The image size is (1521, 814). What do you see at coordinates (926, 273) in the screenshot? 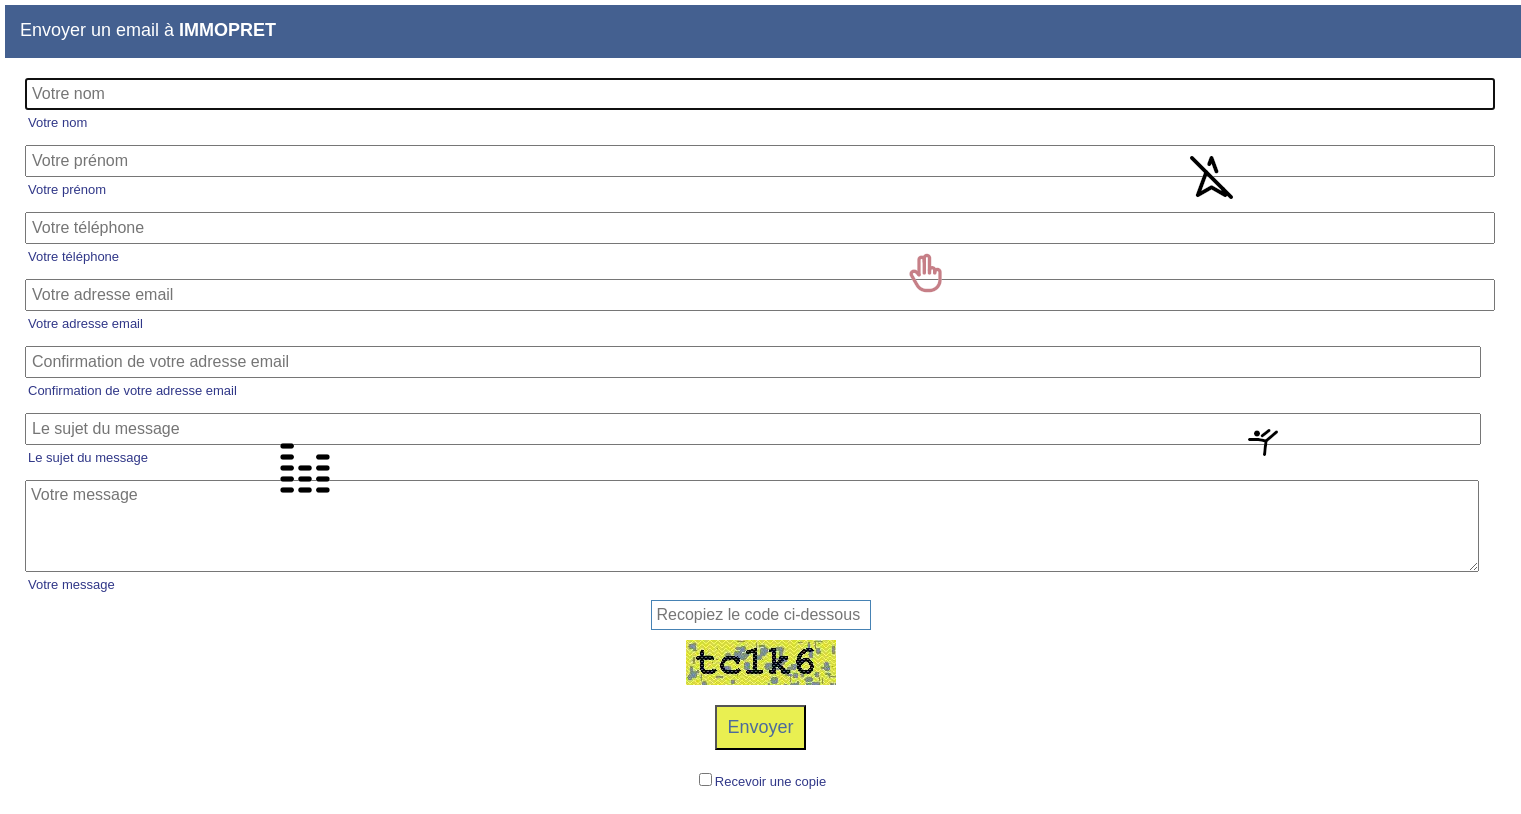
I see `two-finger gesture control` at bounding box center [926, 273].